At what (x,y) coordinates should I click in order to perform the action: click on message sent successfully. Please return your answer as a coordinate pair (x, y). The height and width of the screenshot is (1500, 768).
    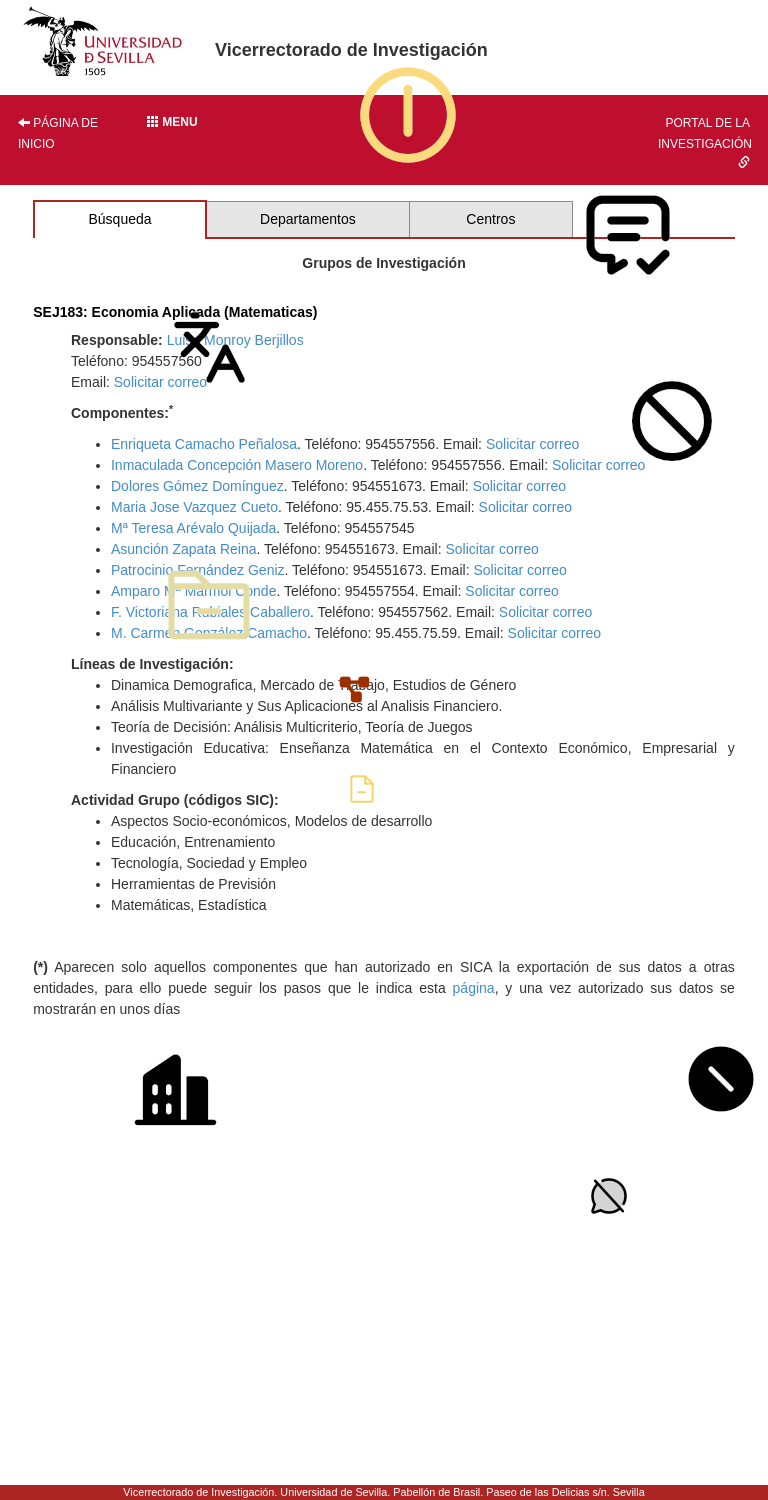
    Looking at the image, I should click on (628, 233).